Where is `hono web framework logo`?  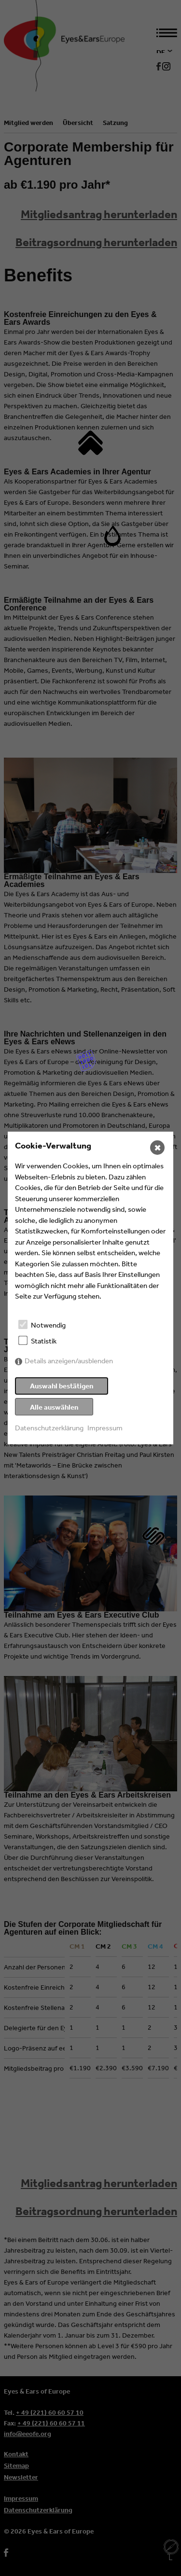 hono web framework logo is located at coordinates (112, 536).